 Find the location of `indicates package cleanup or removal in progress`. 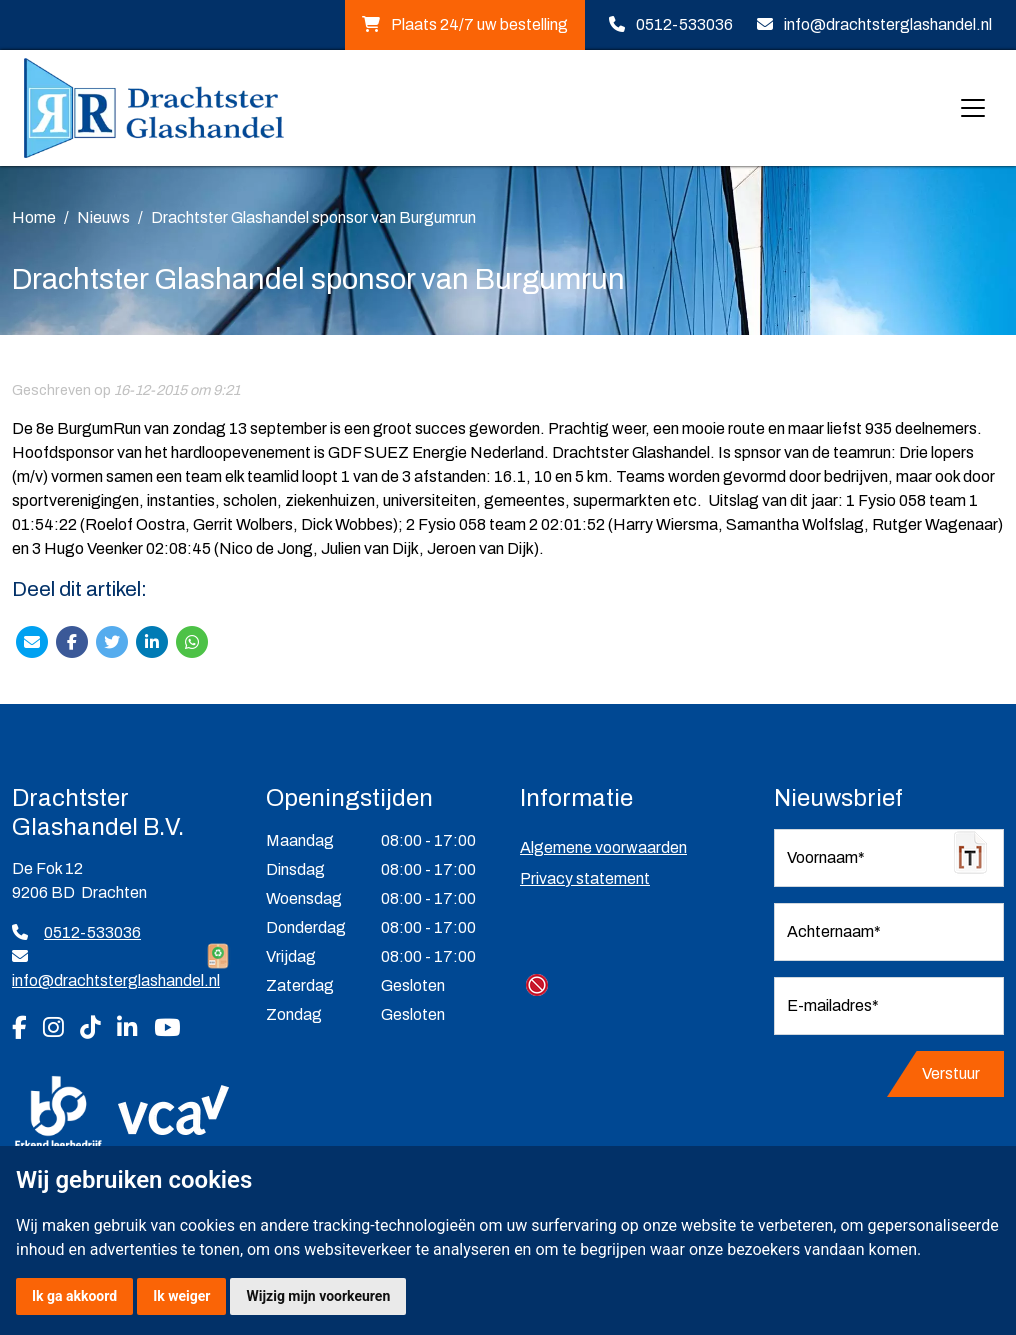

indicates package cleanup or removal in progress is located at coordinates (218, 956).